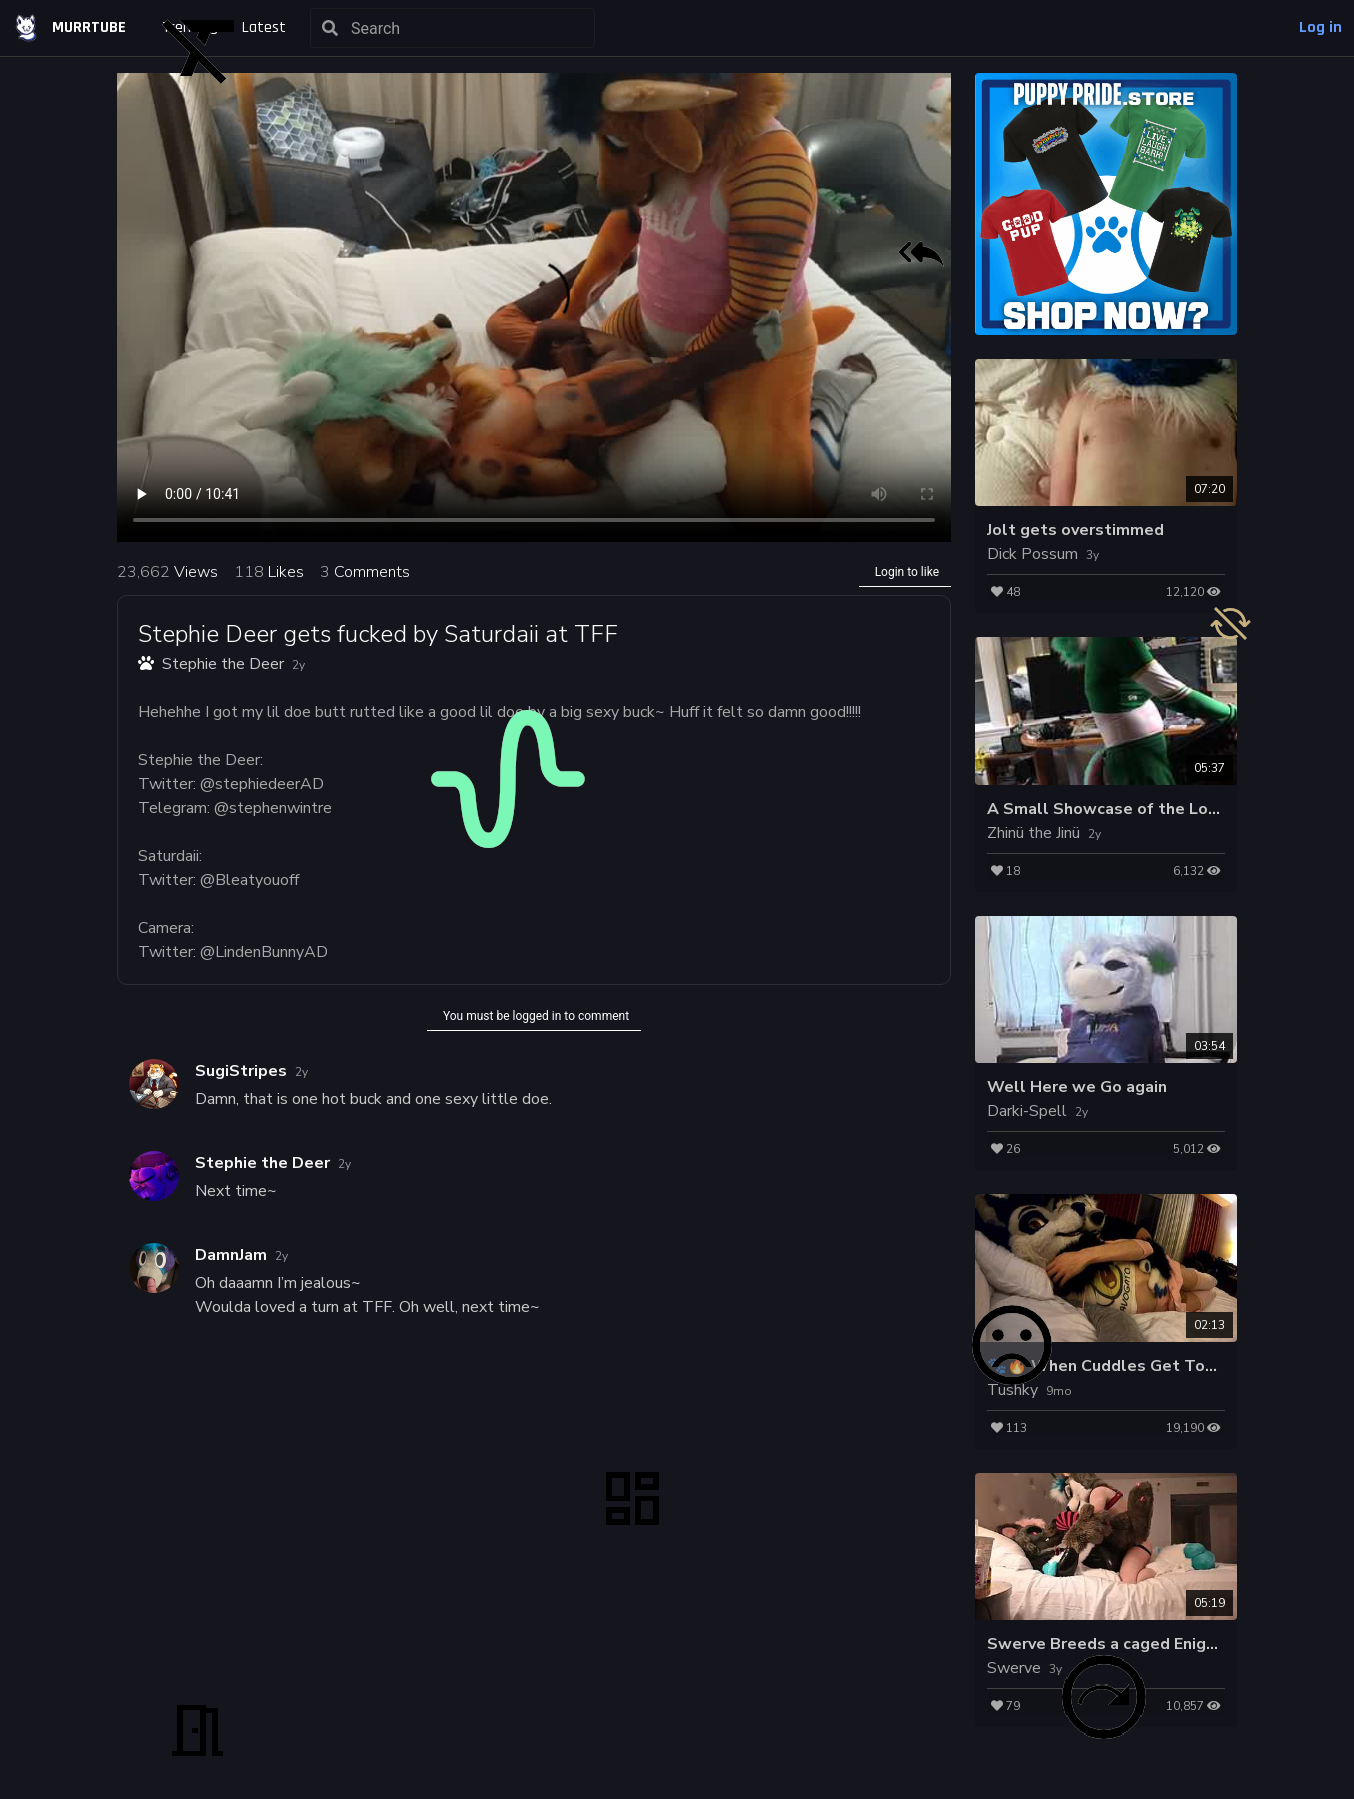  Describe the element at coordinates (202, 48) in the screenshot. I see `clear text formatting` at that location.